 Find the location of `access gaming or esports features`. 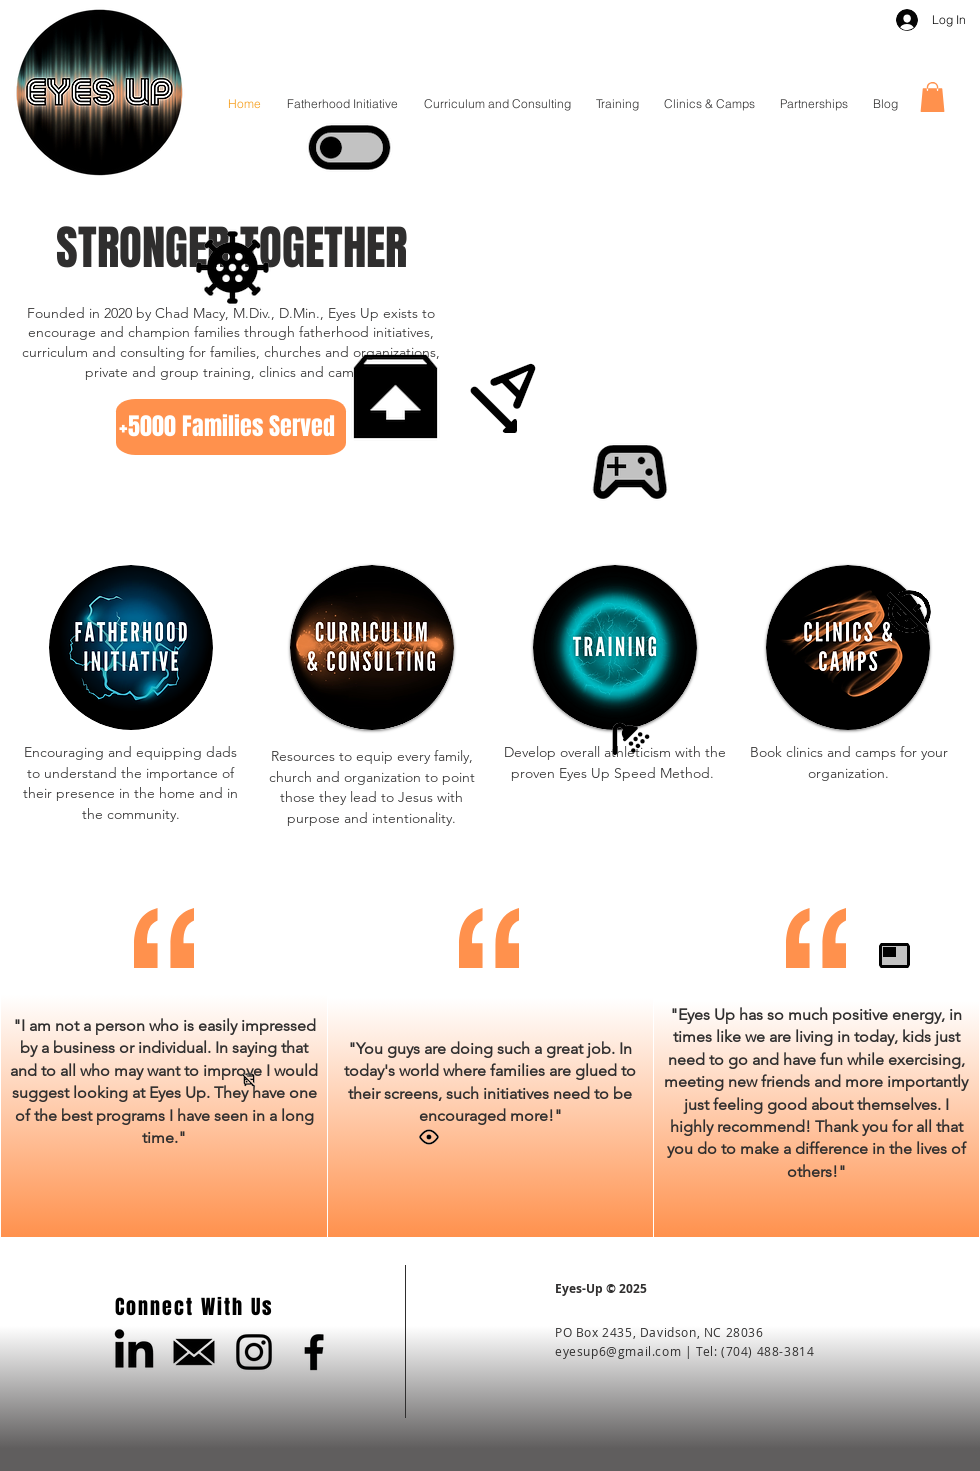

access gaming or esports features is located at coordinates (630, 472).